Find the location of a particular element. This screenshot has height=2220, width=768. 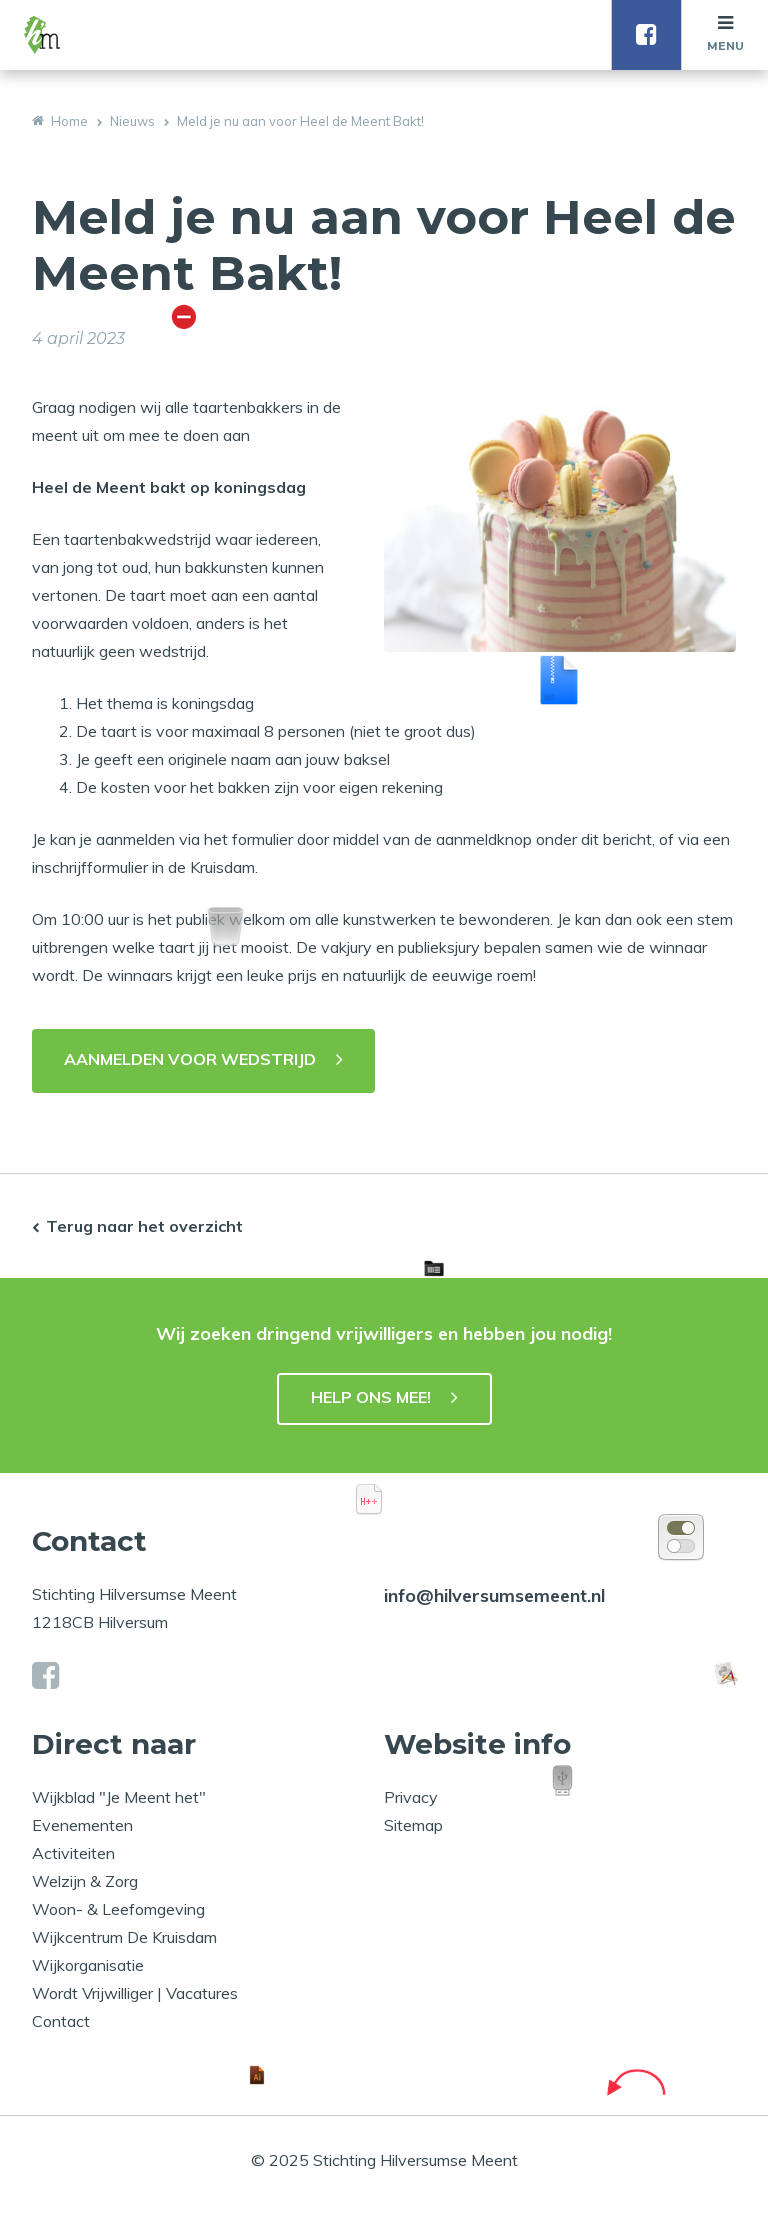

open your Ableton Live projects folder is located at coordinates (434, 1269).